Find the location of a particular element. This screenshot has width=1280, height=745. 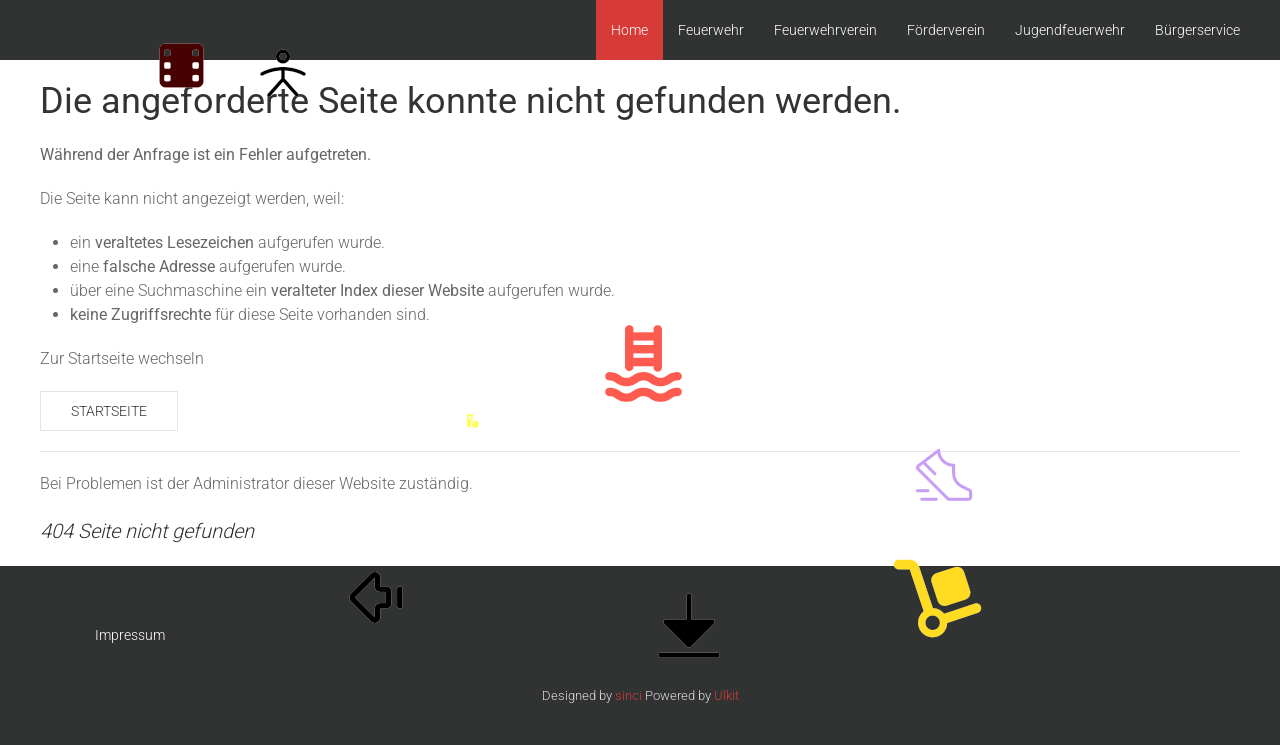

indicates swimming pool amenity available is located at coordinates (643, 363).